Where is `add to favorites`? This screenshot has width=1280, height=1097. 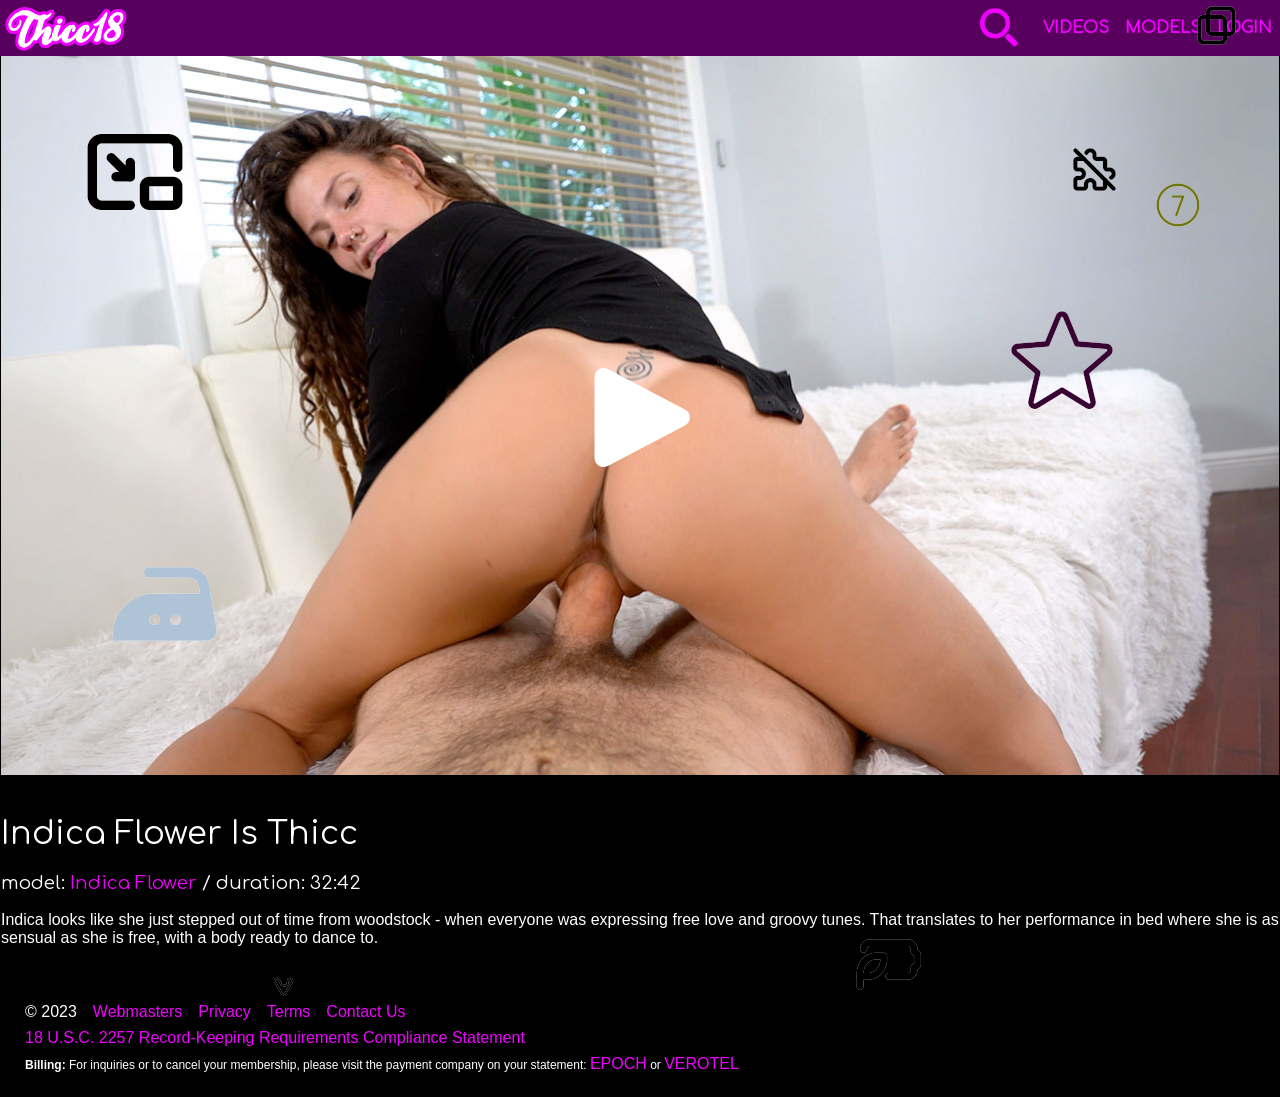 add to favorites is located at coordinates (1062, 362).